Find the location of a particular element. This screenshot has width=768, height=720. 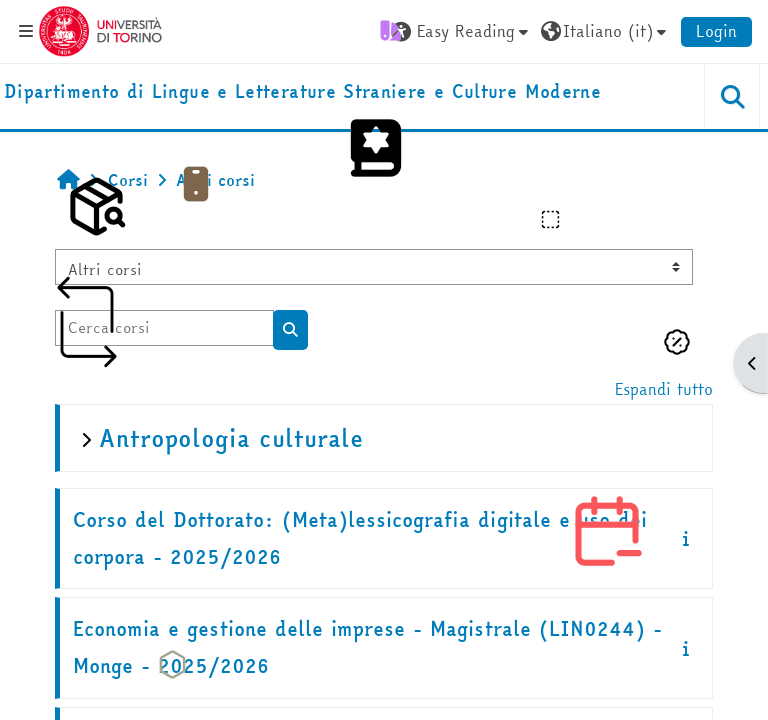

access Jewish religious texts is located at coordinates (376, 148).